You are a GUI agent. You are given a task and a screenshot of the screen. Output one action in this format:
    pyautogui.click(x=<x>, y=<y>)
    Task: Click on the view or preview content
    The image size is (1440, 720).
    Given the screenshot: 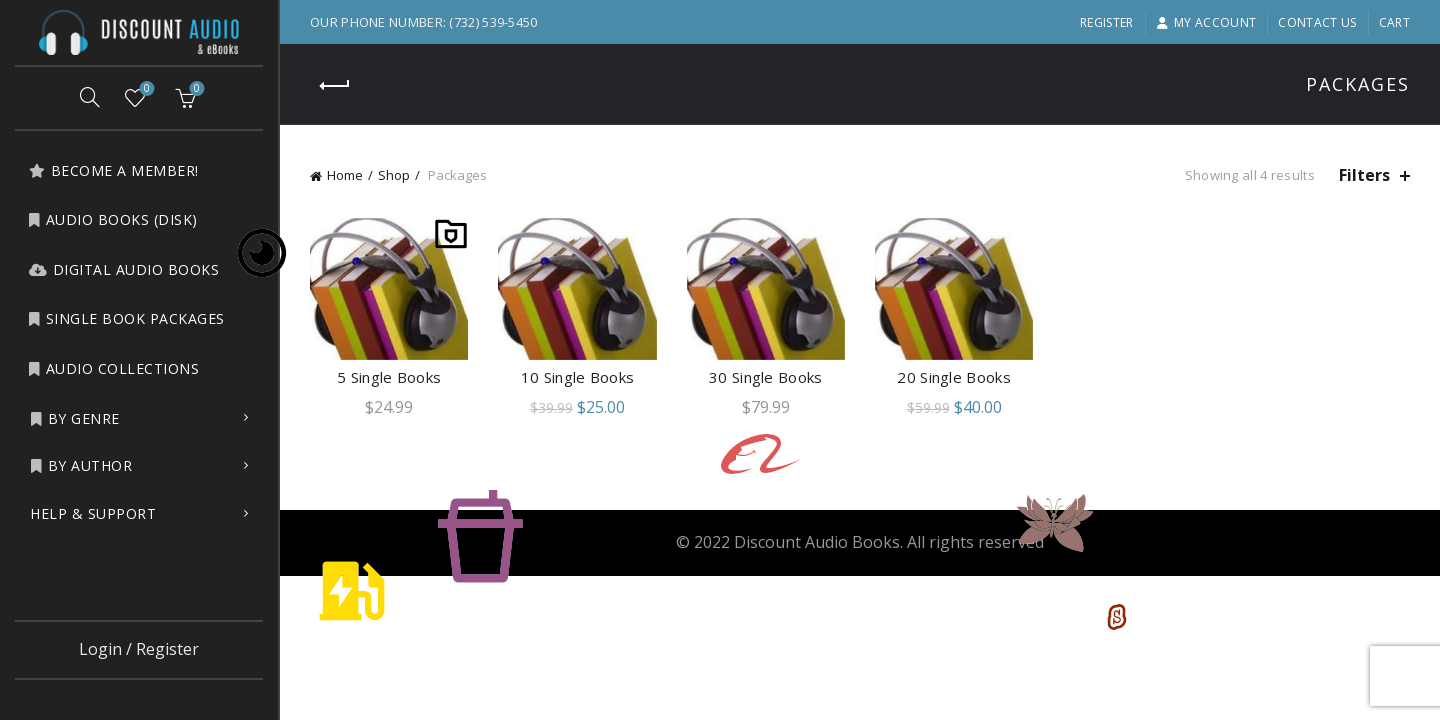 What is the action you would take?
    pyautogui.click(x=262, y=253)
    